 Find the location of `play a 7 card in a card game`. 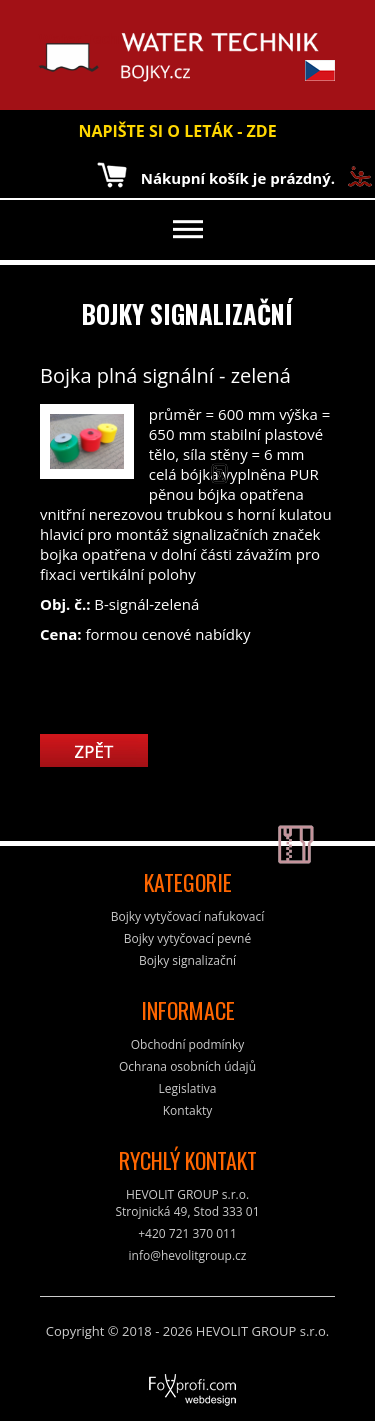

play a 7 card in a card game is located at coordinates (219, 473).